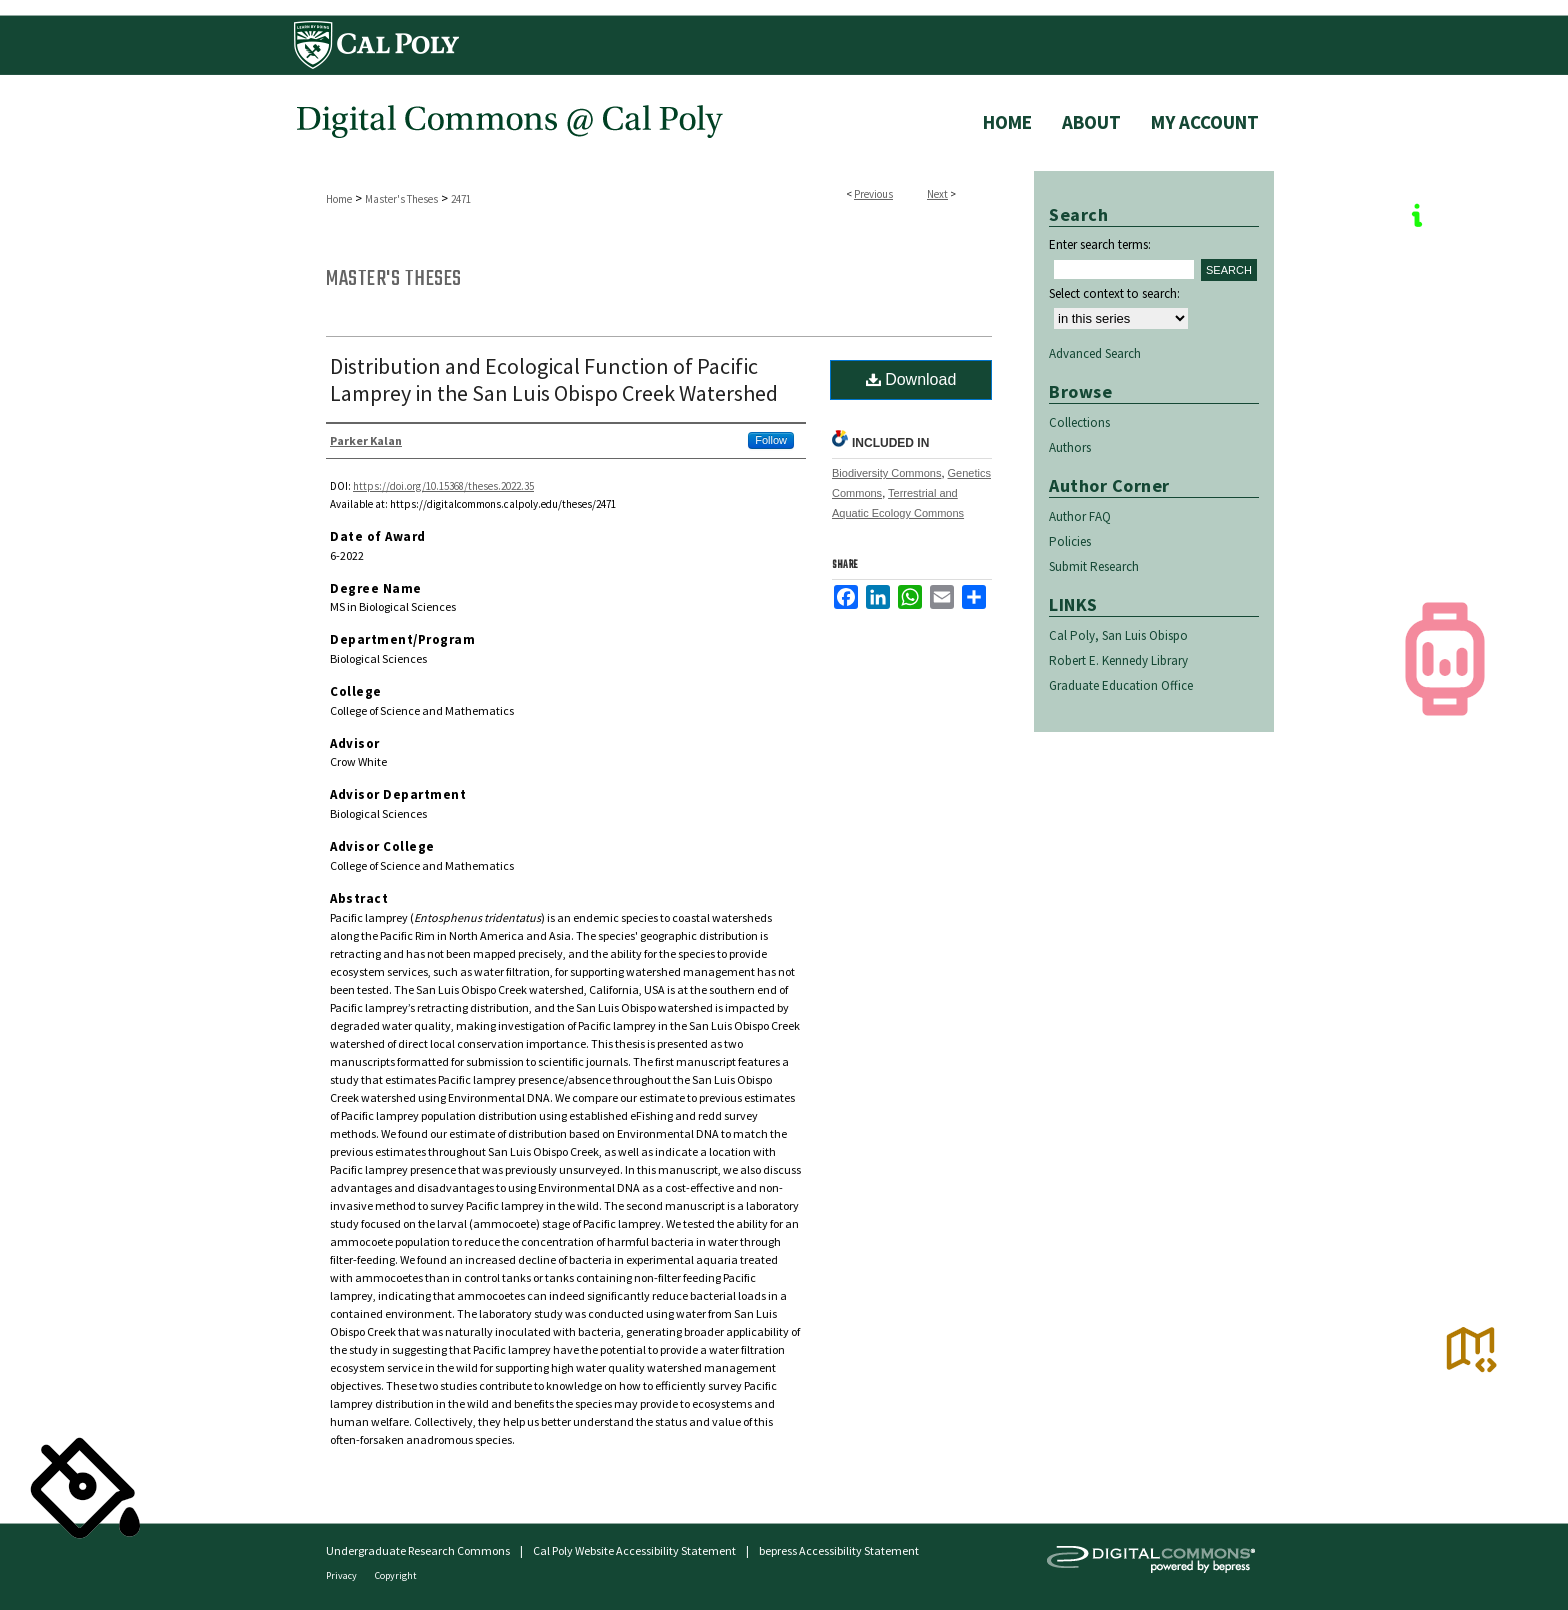 This screenshot has width=1568, height=1610. What do you see at coordinates (1445, 659) in the screenshot?
I see `view fitness or health statistics on smartwatch` at bounding box center [1445, 659].